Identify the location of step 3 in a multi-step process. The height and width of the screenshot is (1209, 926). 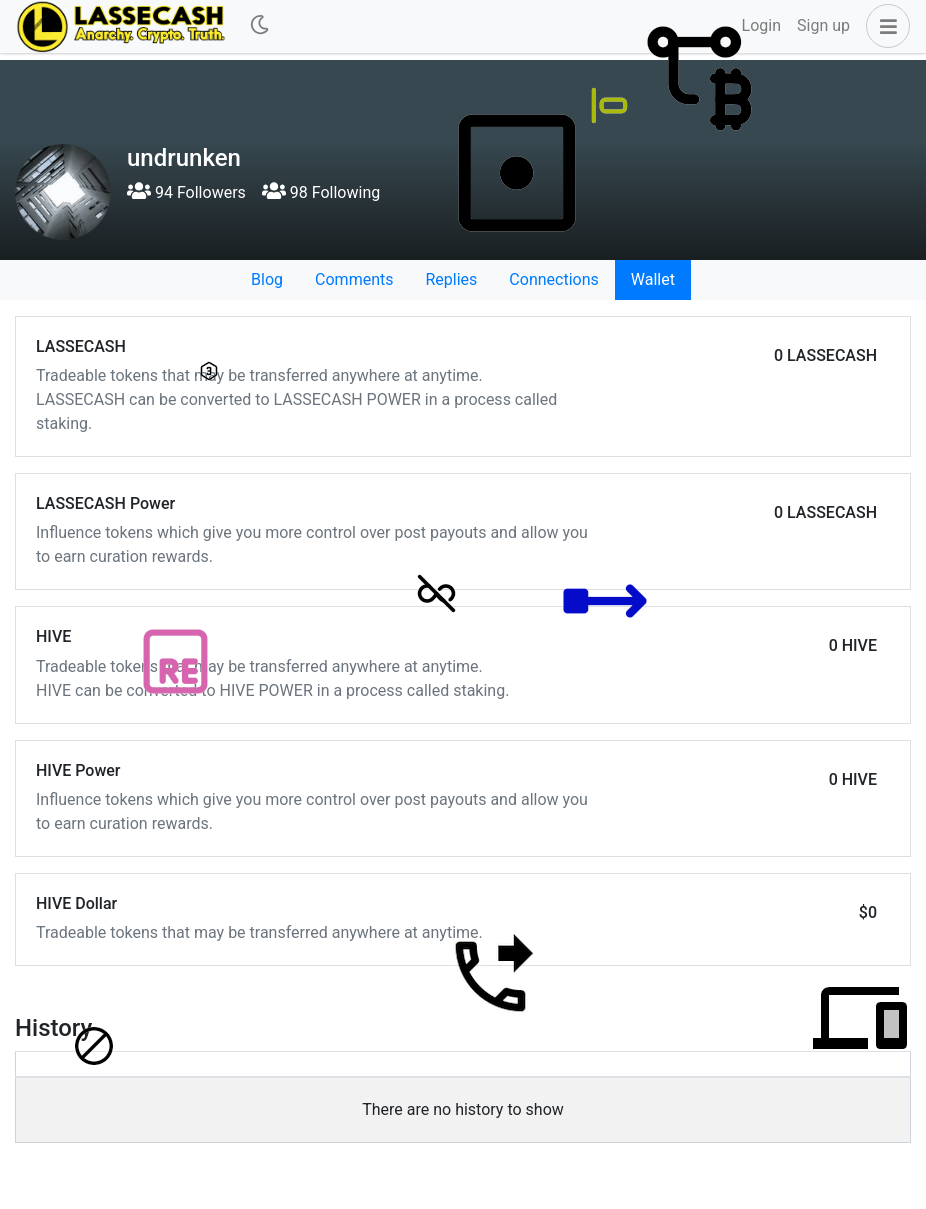
(209, 371).